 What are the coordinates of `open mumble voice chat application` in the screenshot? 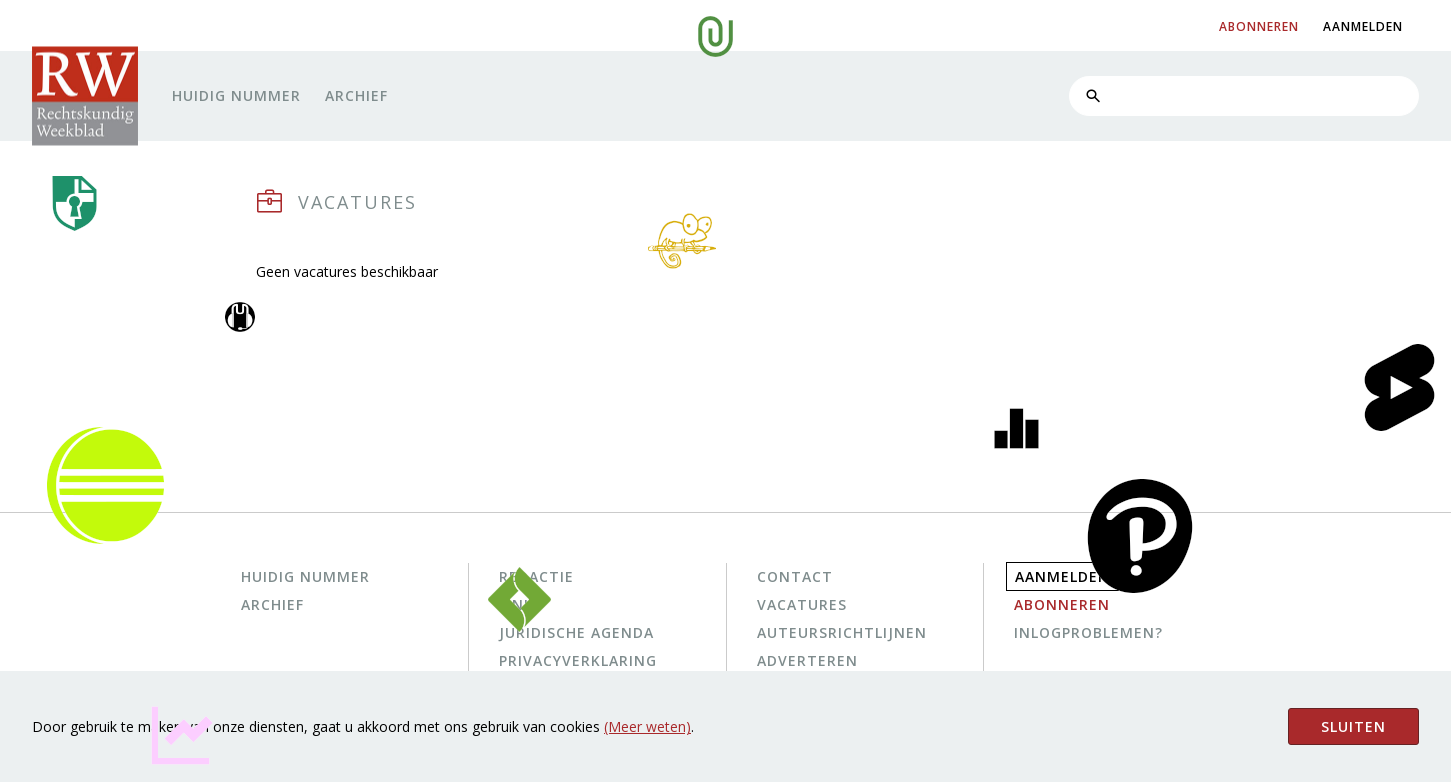 It's located at (240, 317).